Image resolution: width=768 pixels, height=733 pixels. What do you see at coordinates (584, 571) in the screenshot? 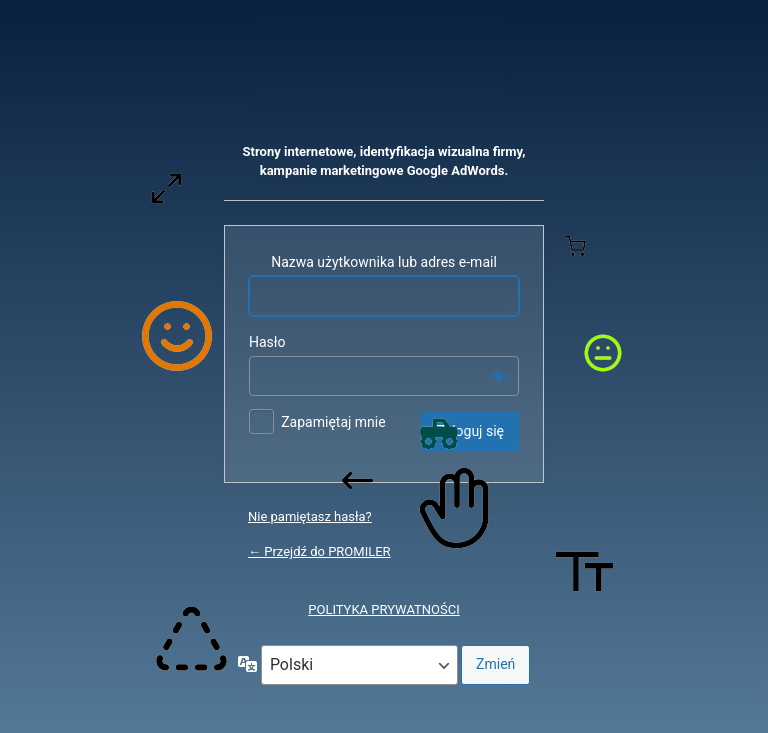
I see `adjust text size settings` at bounding box center [584, 571].